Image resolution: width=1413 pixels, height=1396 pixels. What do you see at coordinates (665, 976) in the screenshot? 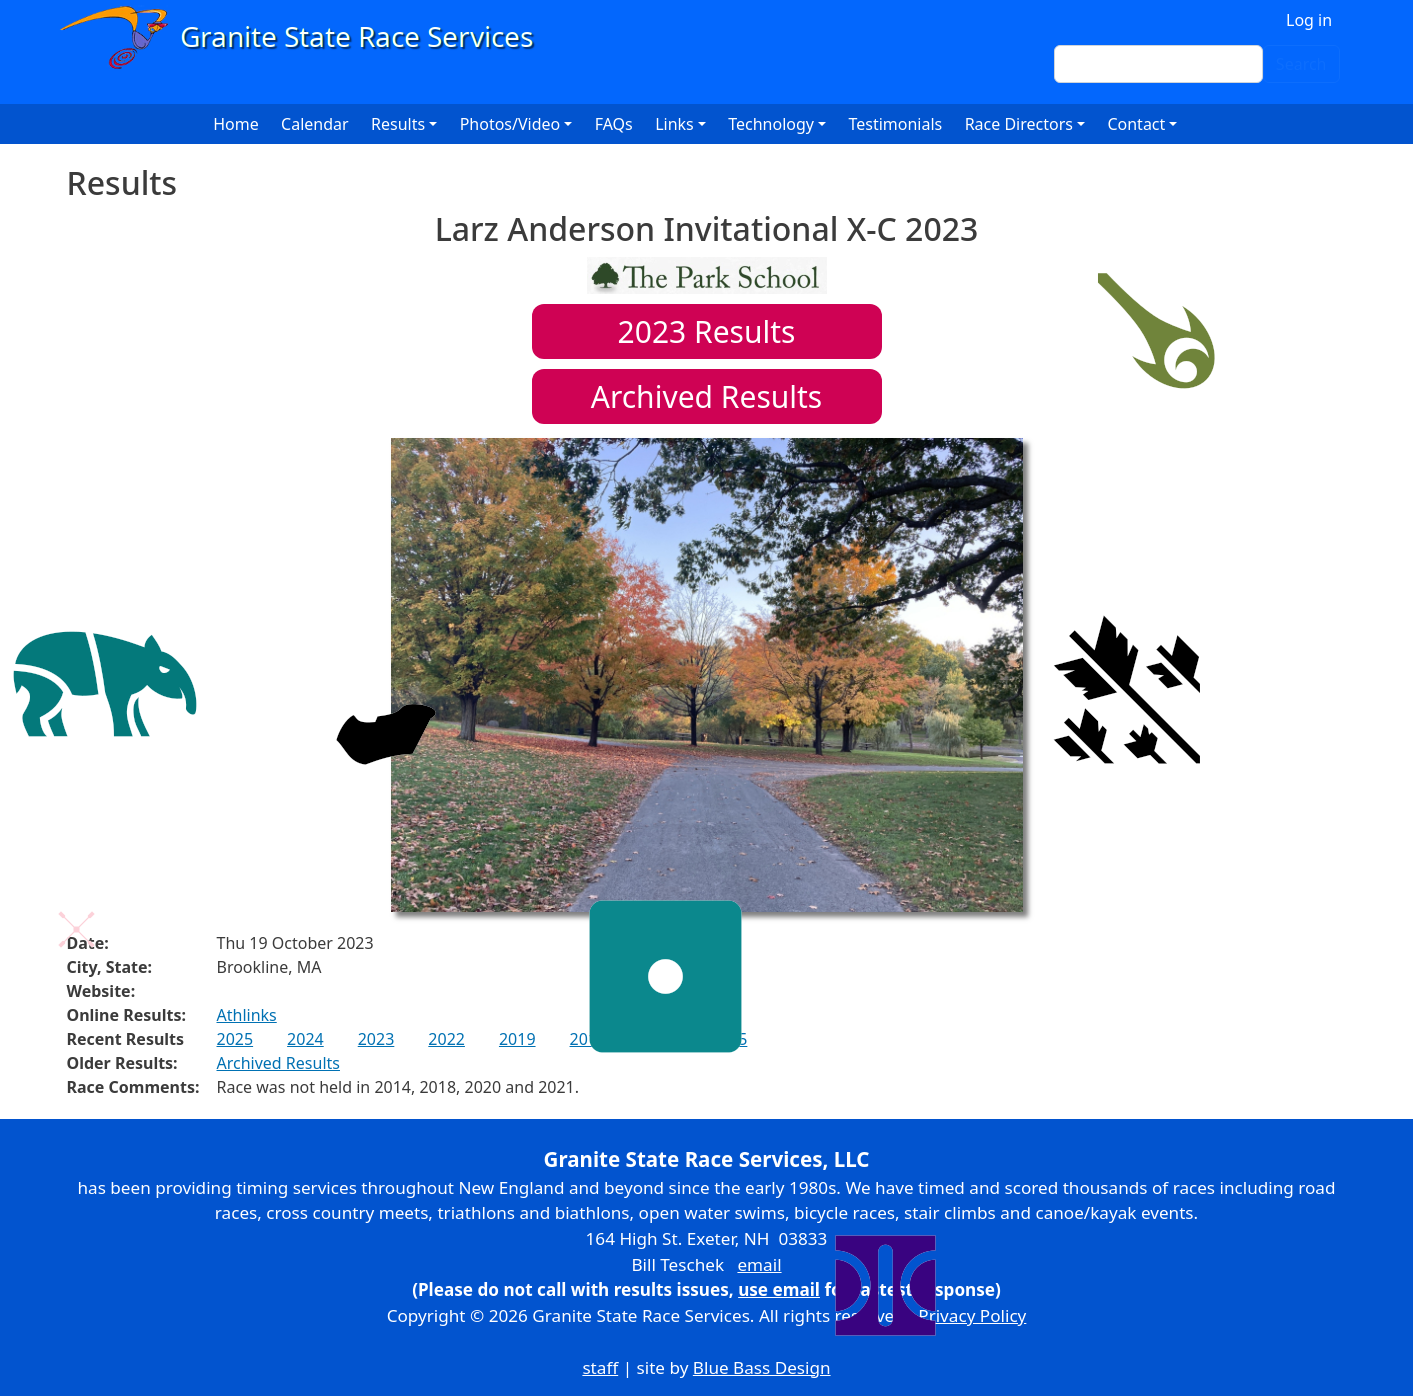
I see `roll the dice` at bounding box center [665, 976].